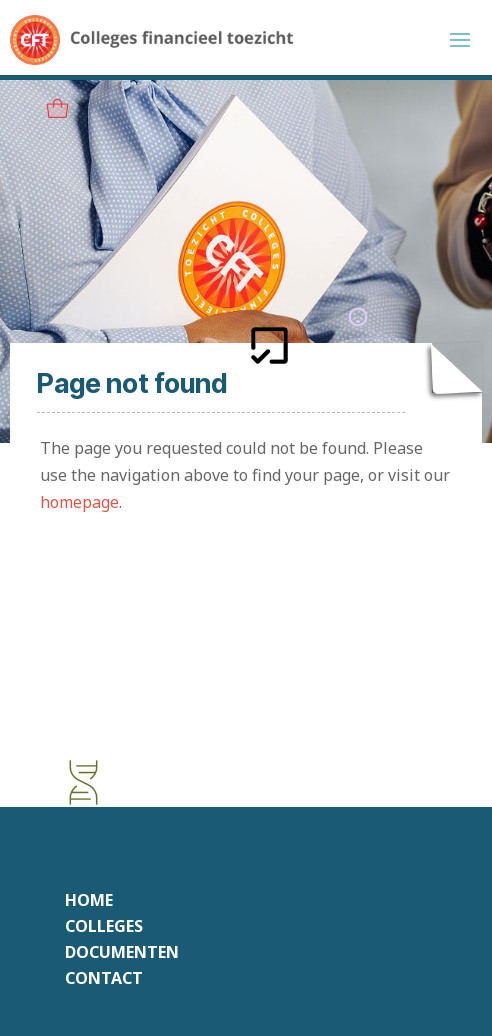 The width and height of the screenshot is (492, 1036). I want to click on indicates a sad or disappointed mood, so click(358, 317).